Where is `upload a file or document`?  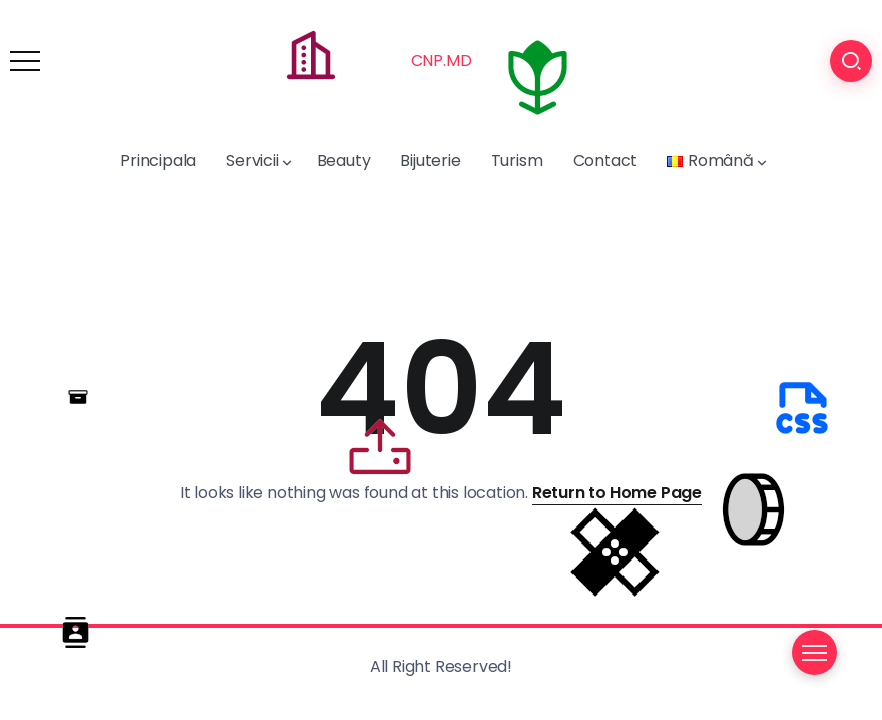
upload a file or document is located at coordinates (380, 450).